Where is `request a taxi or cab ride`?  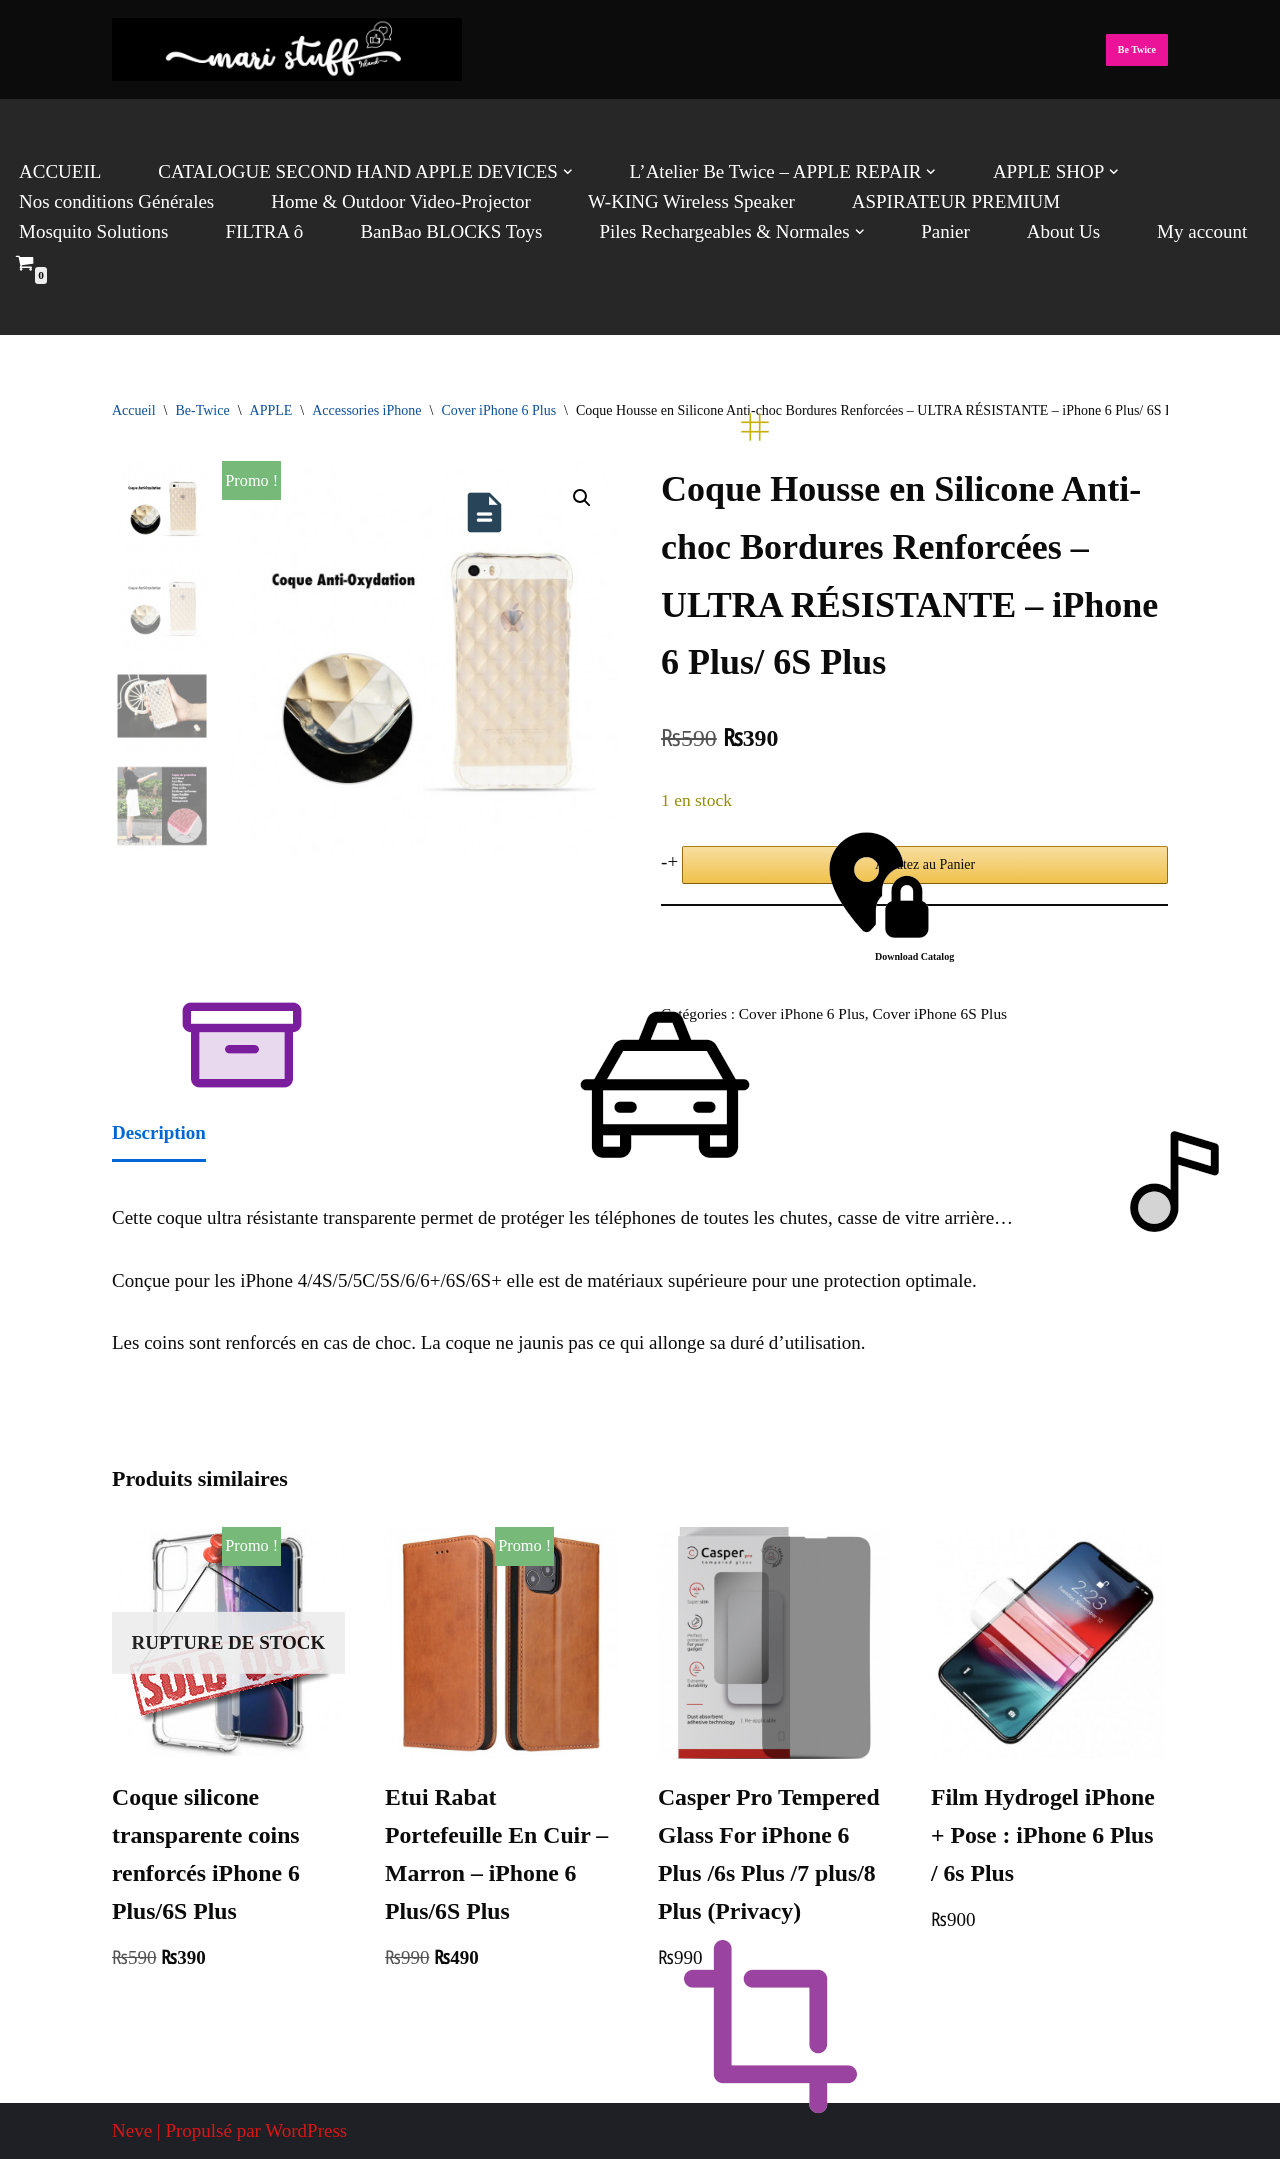
request a taxi or cab ride is located at coordinates (665, 1096).